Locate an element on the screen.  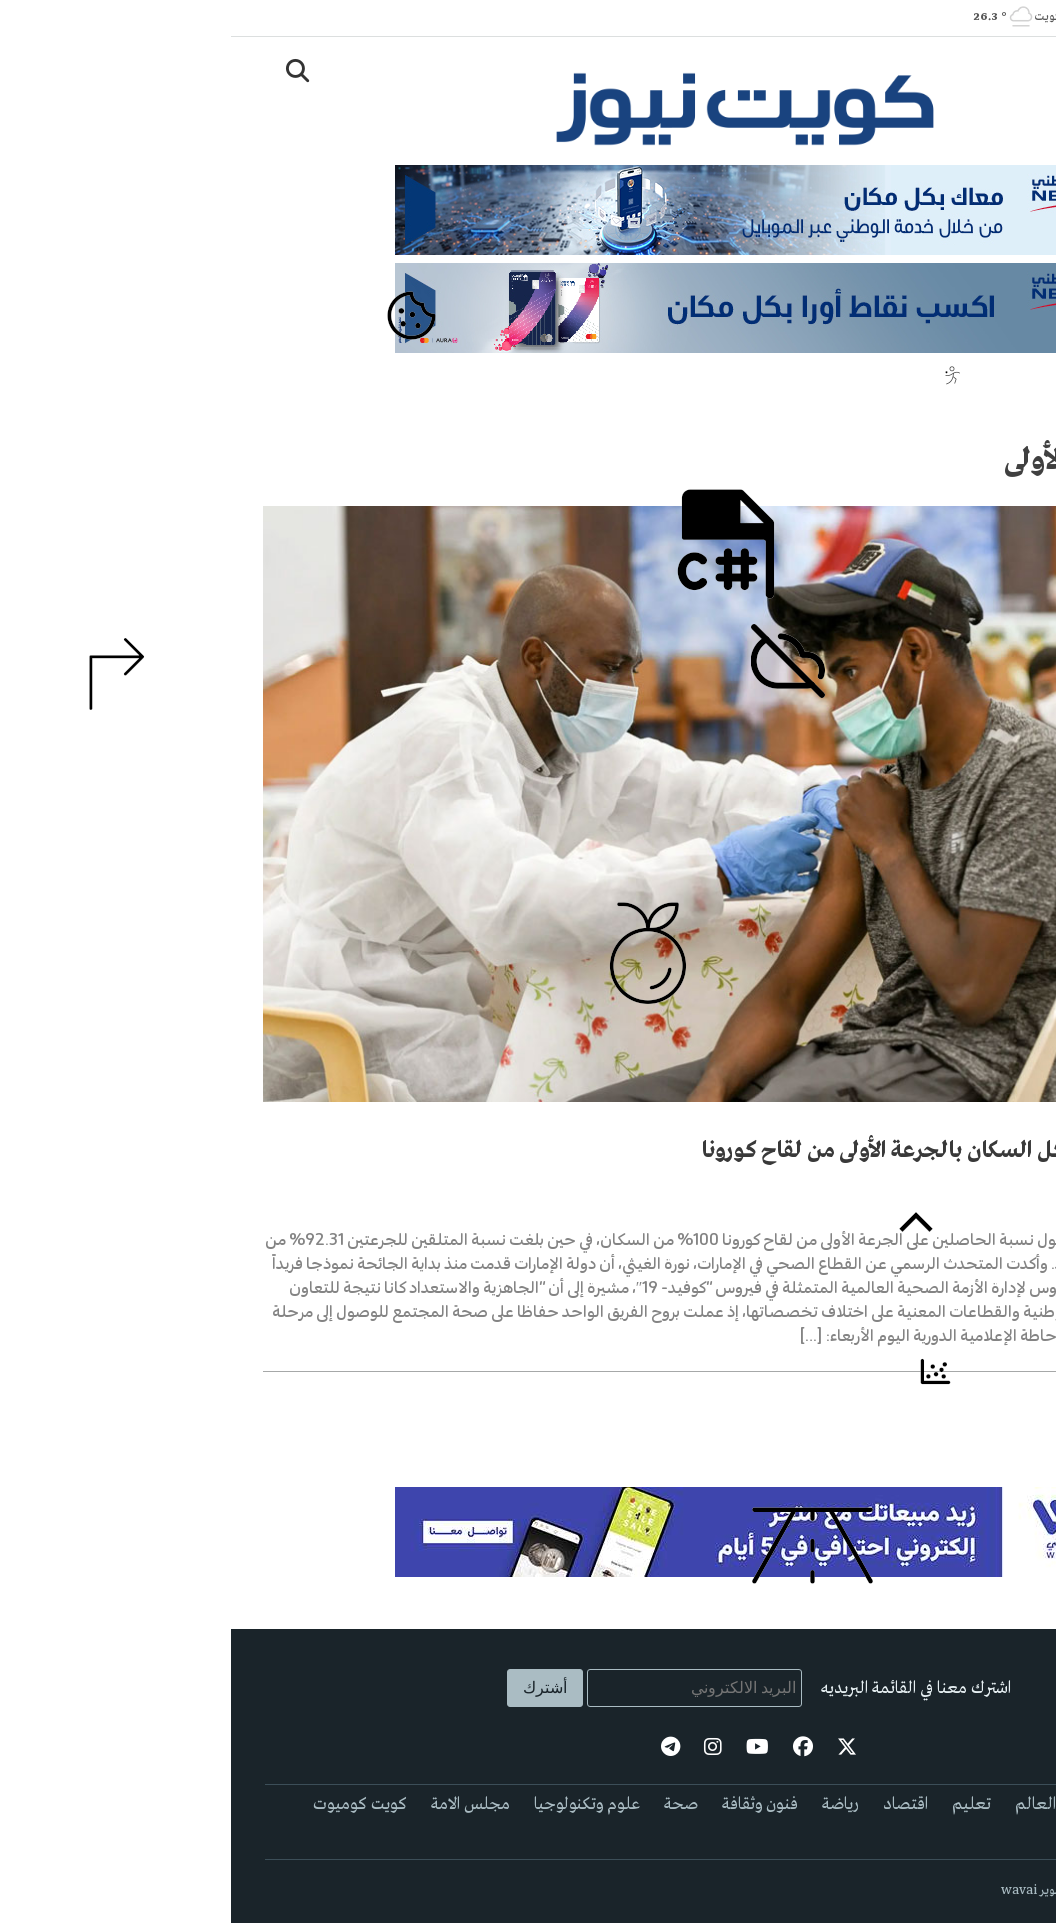
collapse an expanded section is located at coordinates (916, 1222).